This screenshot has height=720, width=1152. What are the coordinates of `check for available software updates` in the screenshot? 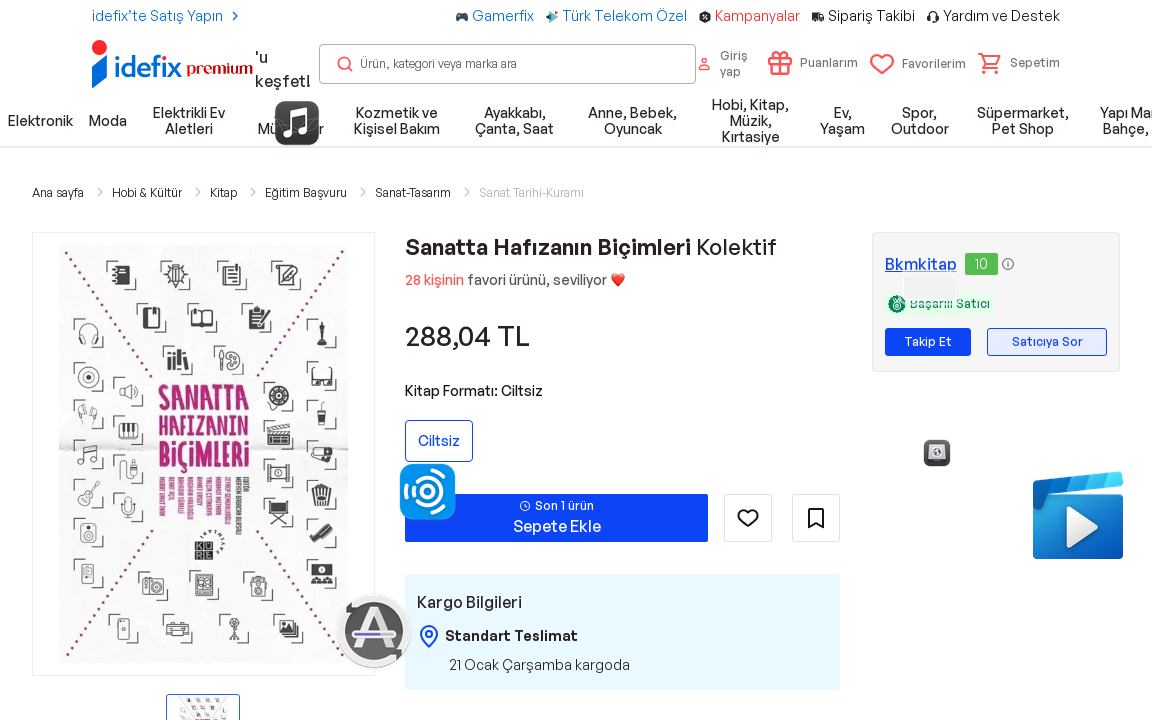 It's located at (374, 631).